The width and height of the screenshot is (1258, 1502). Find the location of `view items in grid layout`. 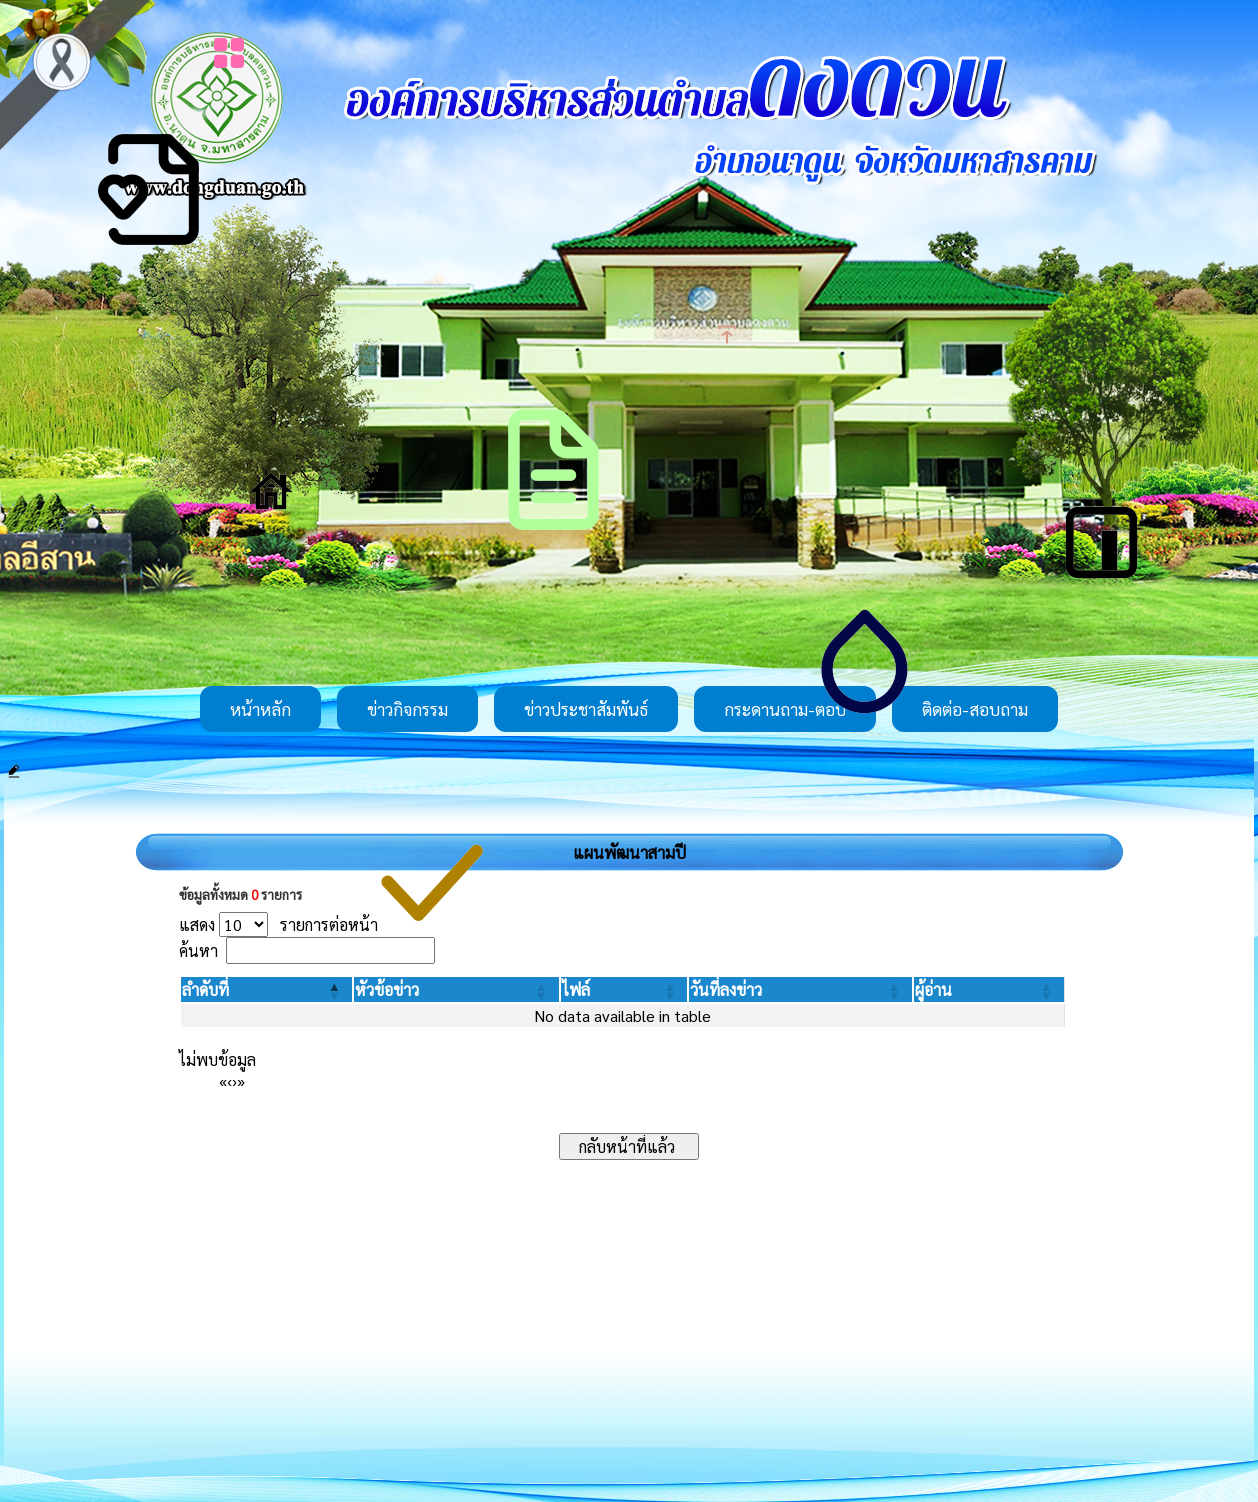

view items in grid layout is located at coordinates (229, 53).